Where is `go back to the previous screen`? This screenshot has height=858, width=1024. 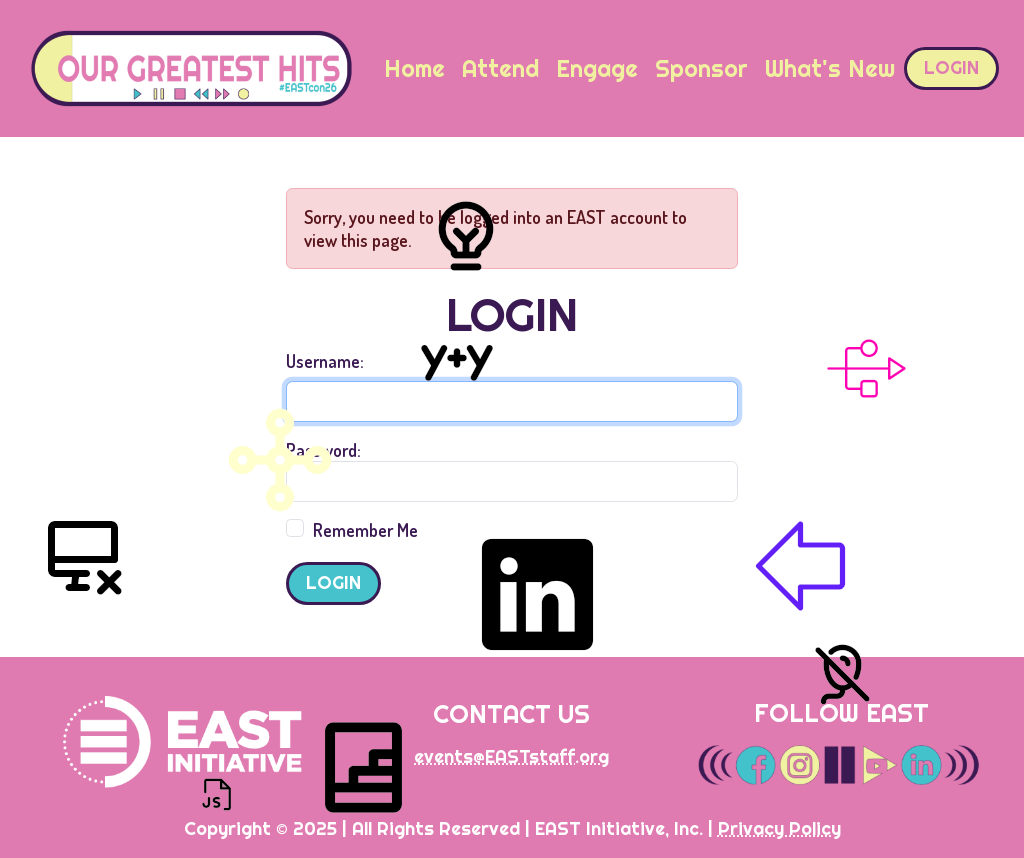 go back to the previous screen is located at coordinates (804, 566).